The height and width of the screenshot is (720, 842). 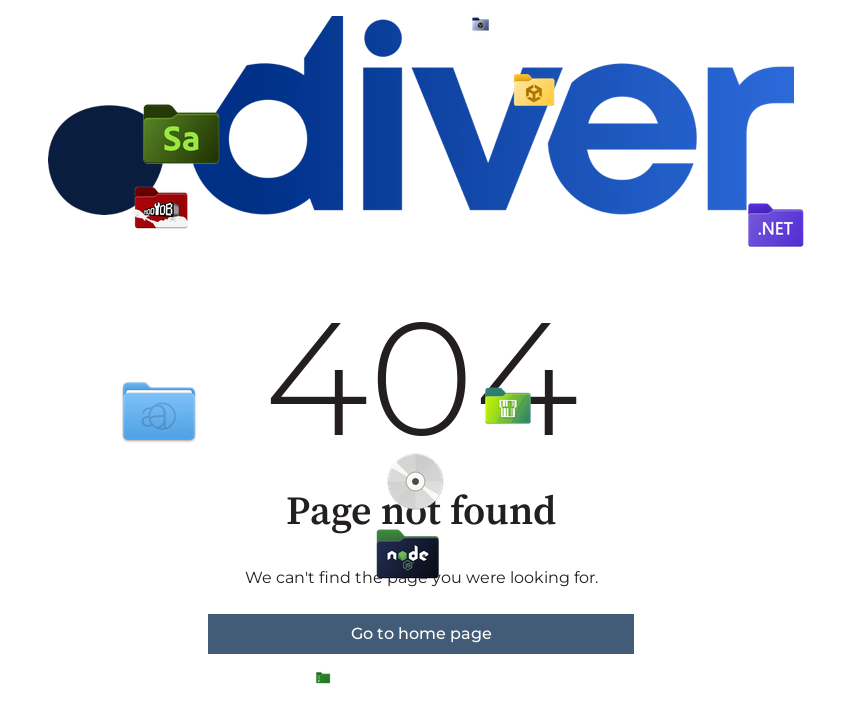 I want to click on open typos 2024 folder, so click(x=159, y=411).